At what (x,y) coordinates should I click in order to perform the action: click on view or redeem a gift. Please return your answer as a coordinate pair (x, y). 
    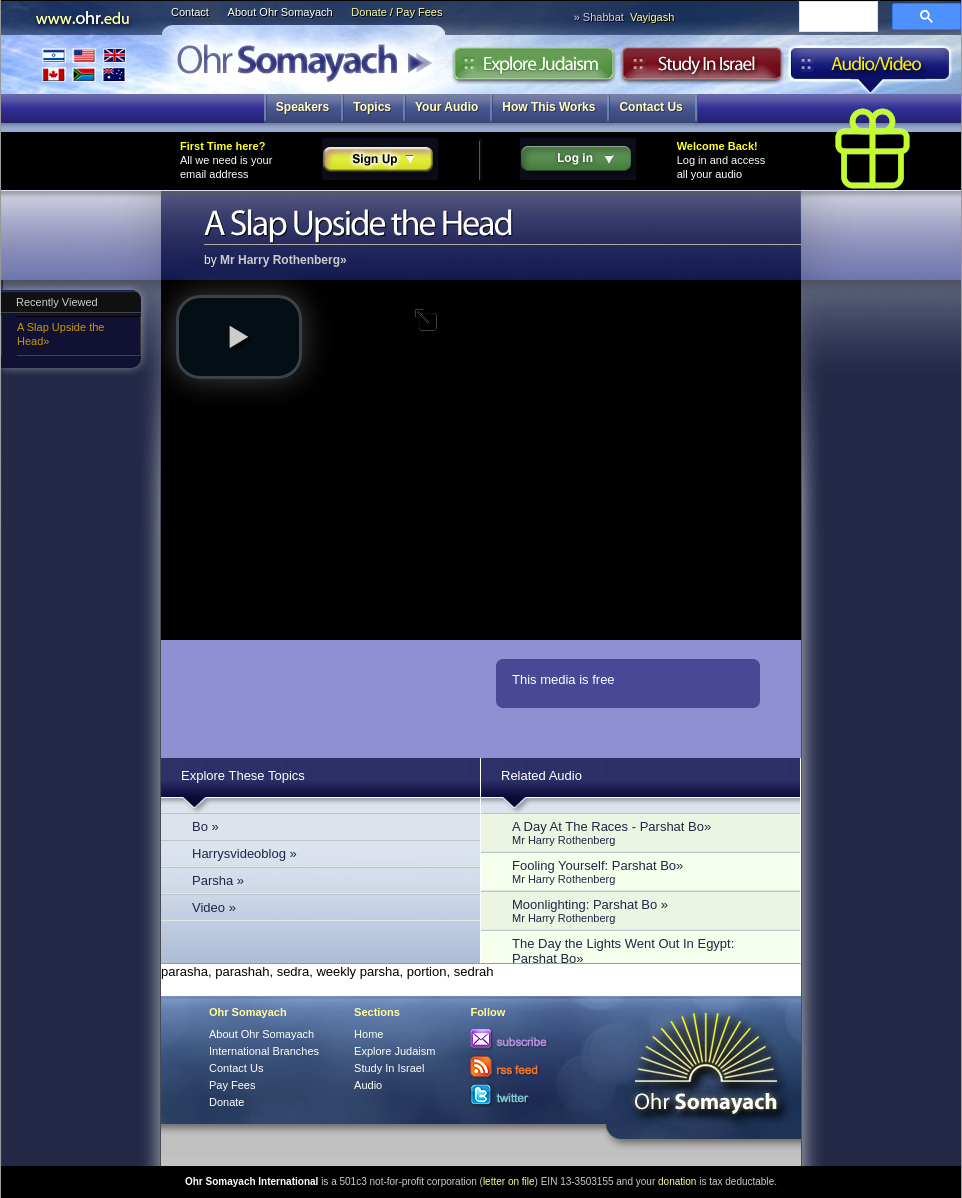
    Looking at the image, I should click on (872, 148).